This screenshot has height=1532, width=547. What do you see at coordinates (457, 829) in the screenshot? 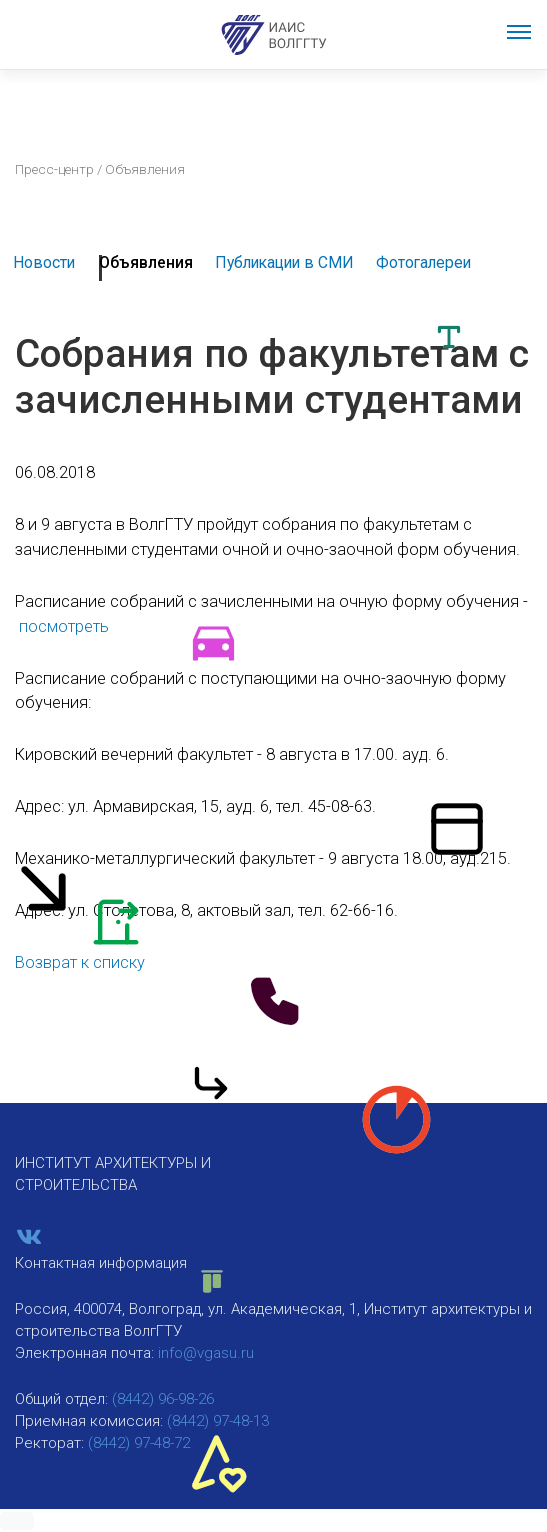
I see `toggle top panel visibility` at bounding box center [457, 829].